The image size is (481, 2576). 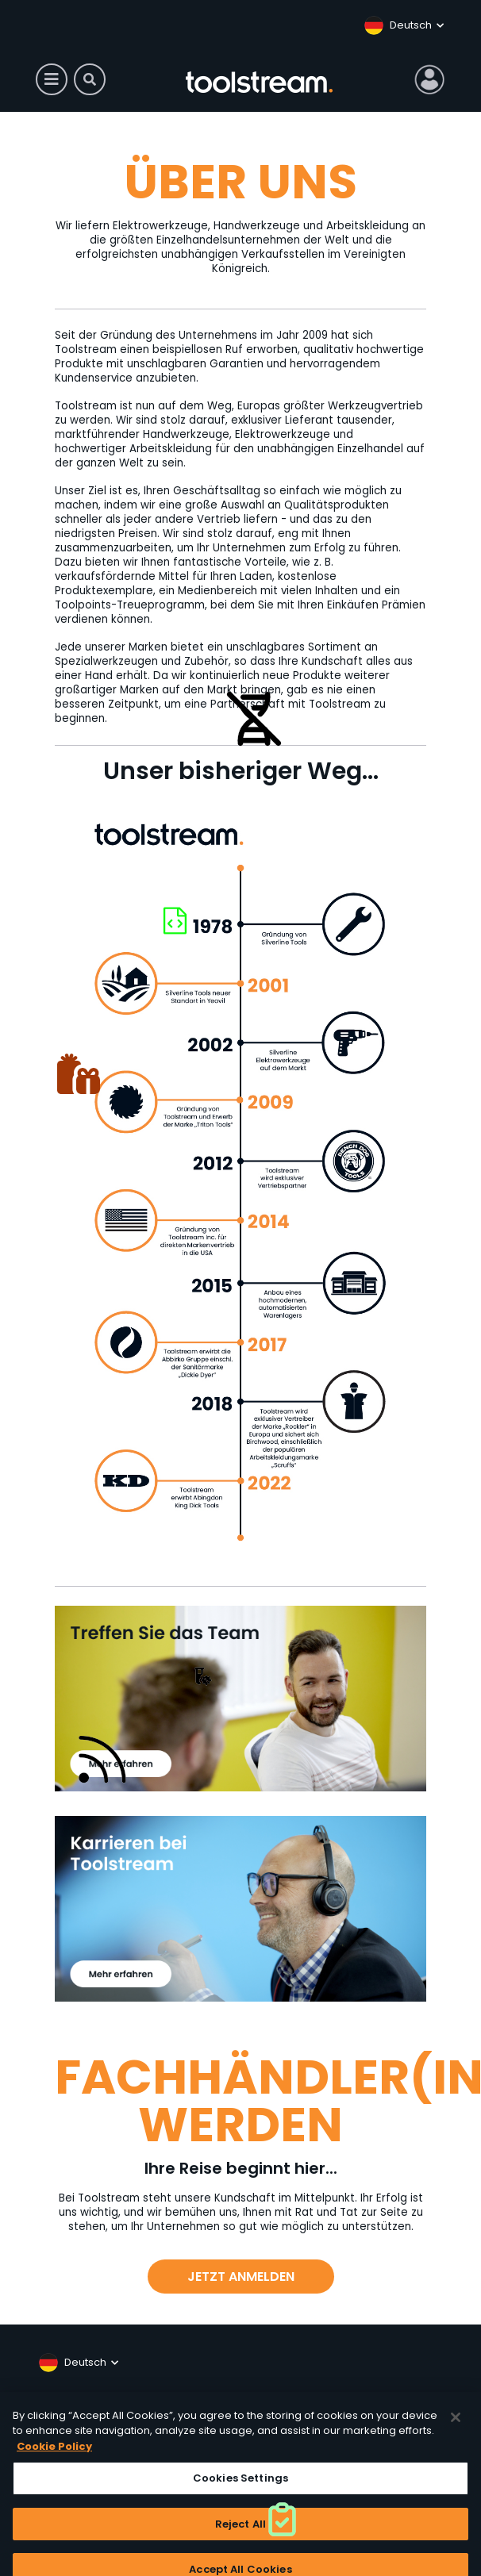 What do you see at coordinates (254, 719) in the screenshot?
I see `disable genetic or DNA-related features` at bounding box center [254, 719].